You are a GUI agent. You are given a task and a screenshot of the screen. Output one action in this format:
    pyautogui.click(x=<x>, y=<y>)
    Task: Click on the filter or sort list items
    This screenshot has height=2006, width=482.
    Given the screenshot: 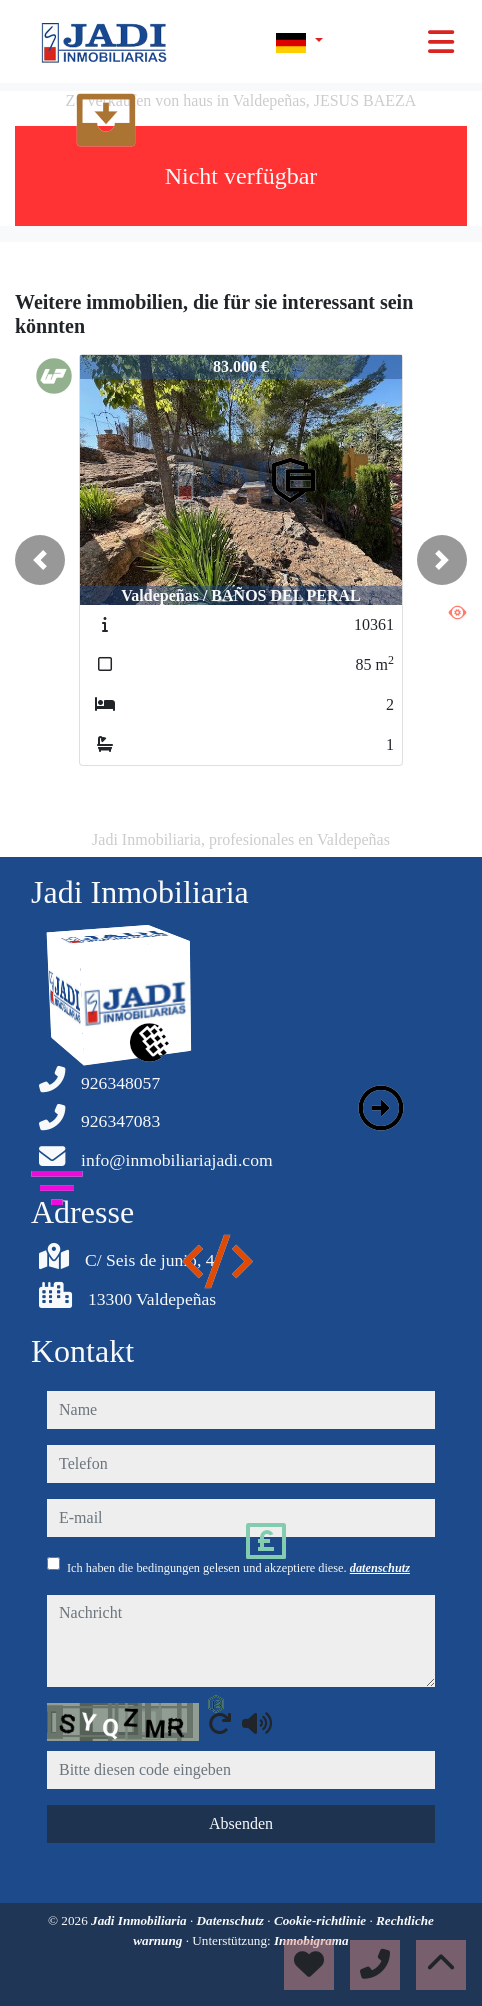 What is the action you would take?
    pyautogui.click(x=57, y=1188)
    